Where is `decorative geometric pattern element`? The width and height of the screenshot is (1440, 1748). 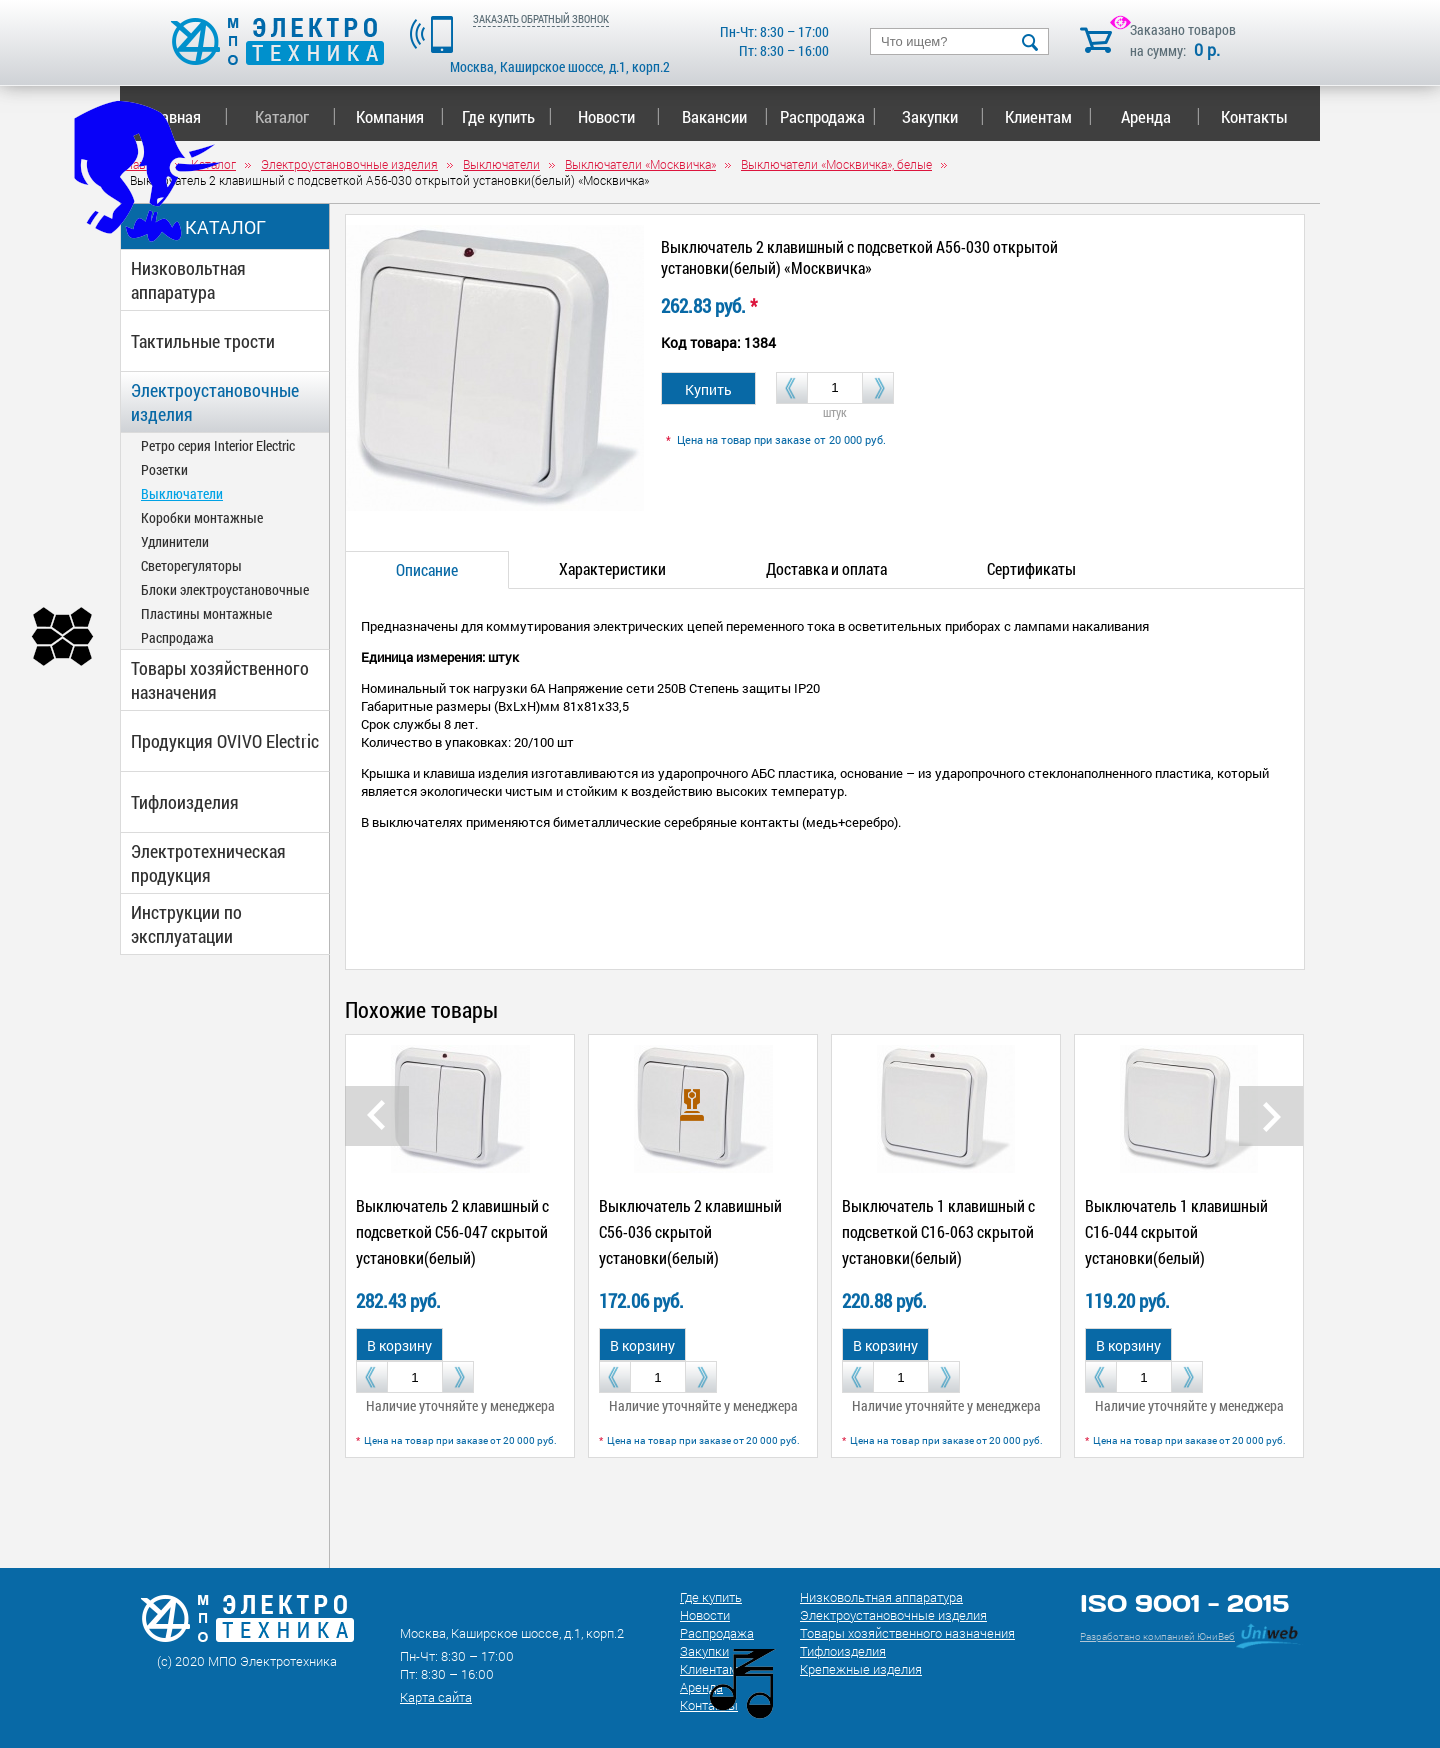 decorative geometric pattern element is located at coordinates (62, 636).